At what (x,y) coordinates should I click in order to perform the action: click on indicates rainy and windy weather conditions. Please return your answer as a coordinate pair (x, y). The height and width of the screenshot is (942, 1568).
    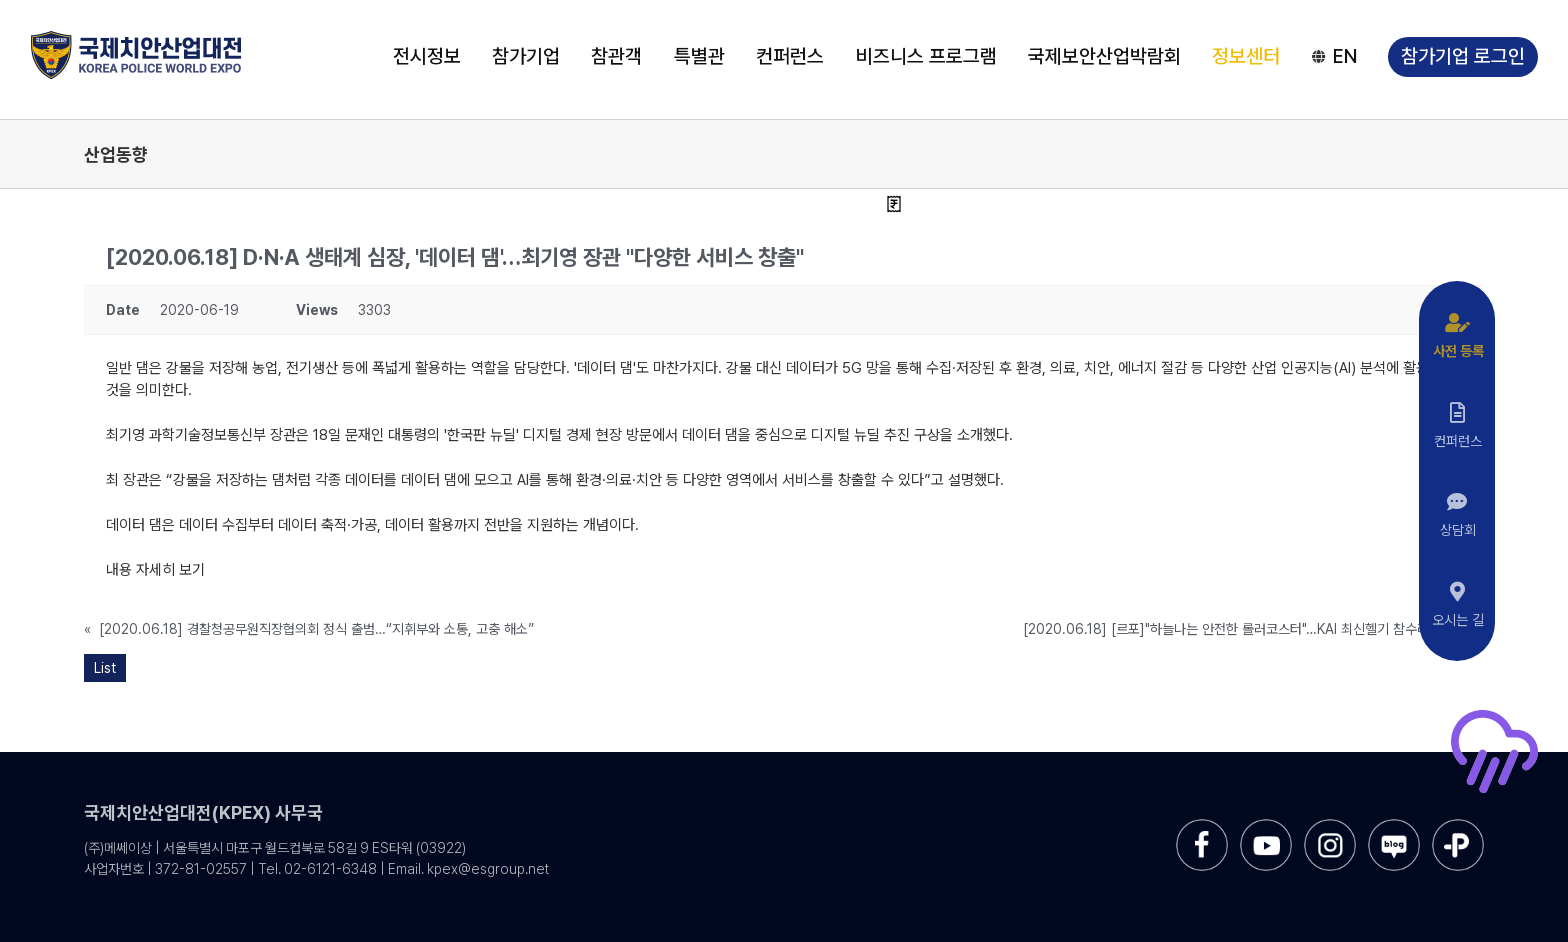
    Looking at the image, I should click on (1494, 749).